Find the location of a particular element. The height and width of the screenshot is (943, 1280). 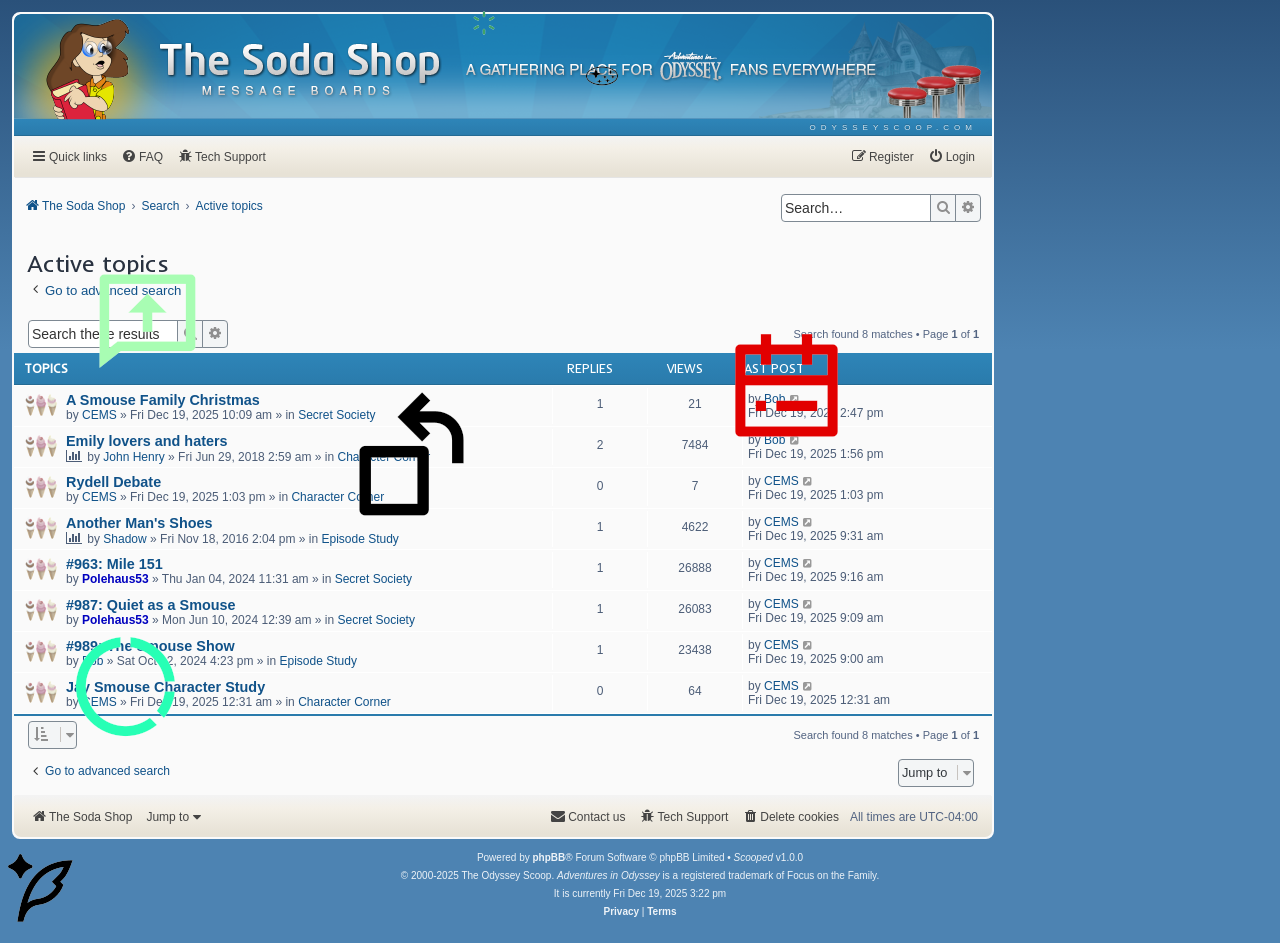

rotate object counterclockwise is located at coordinates (411, 457).